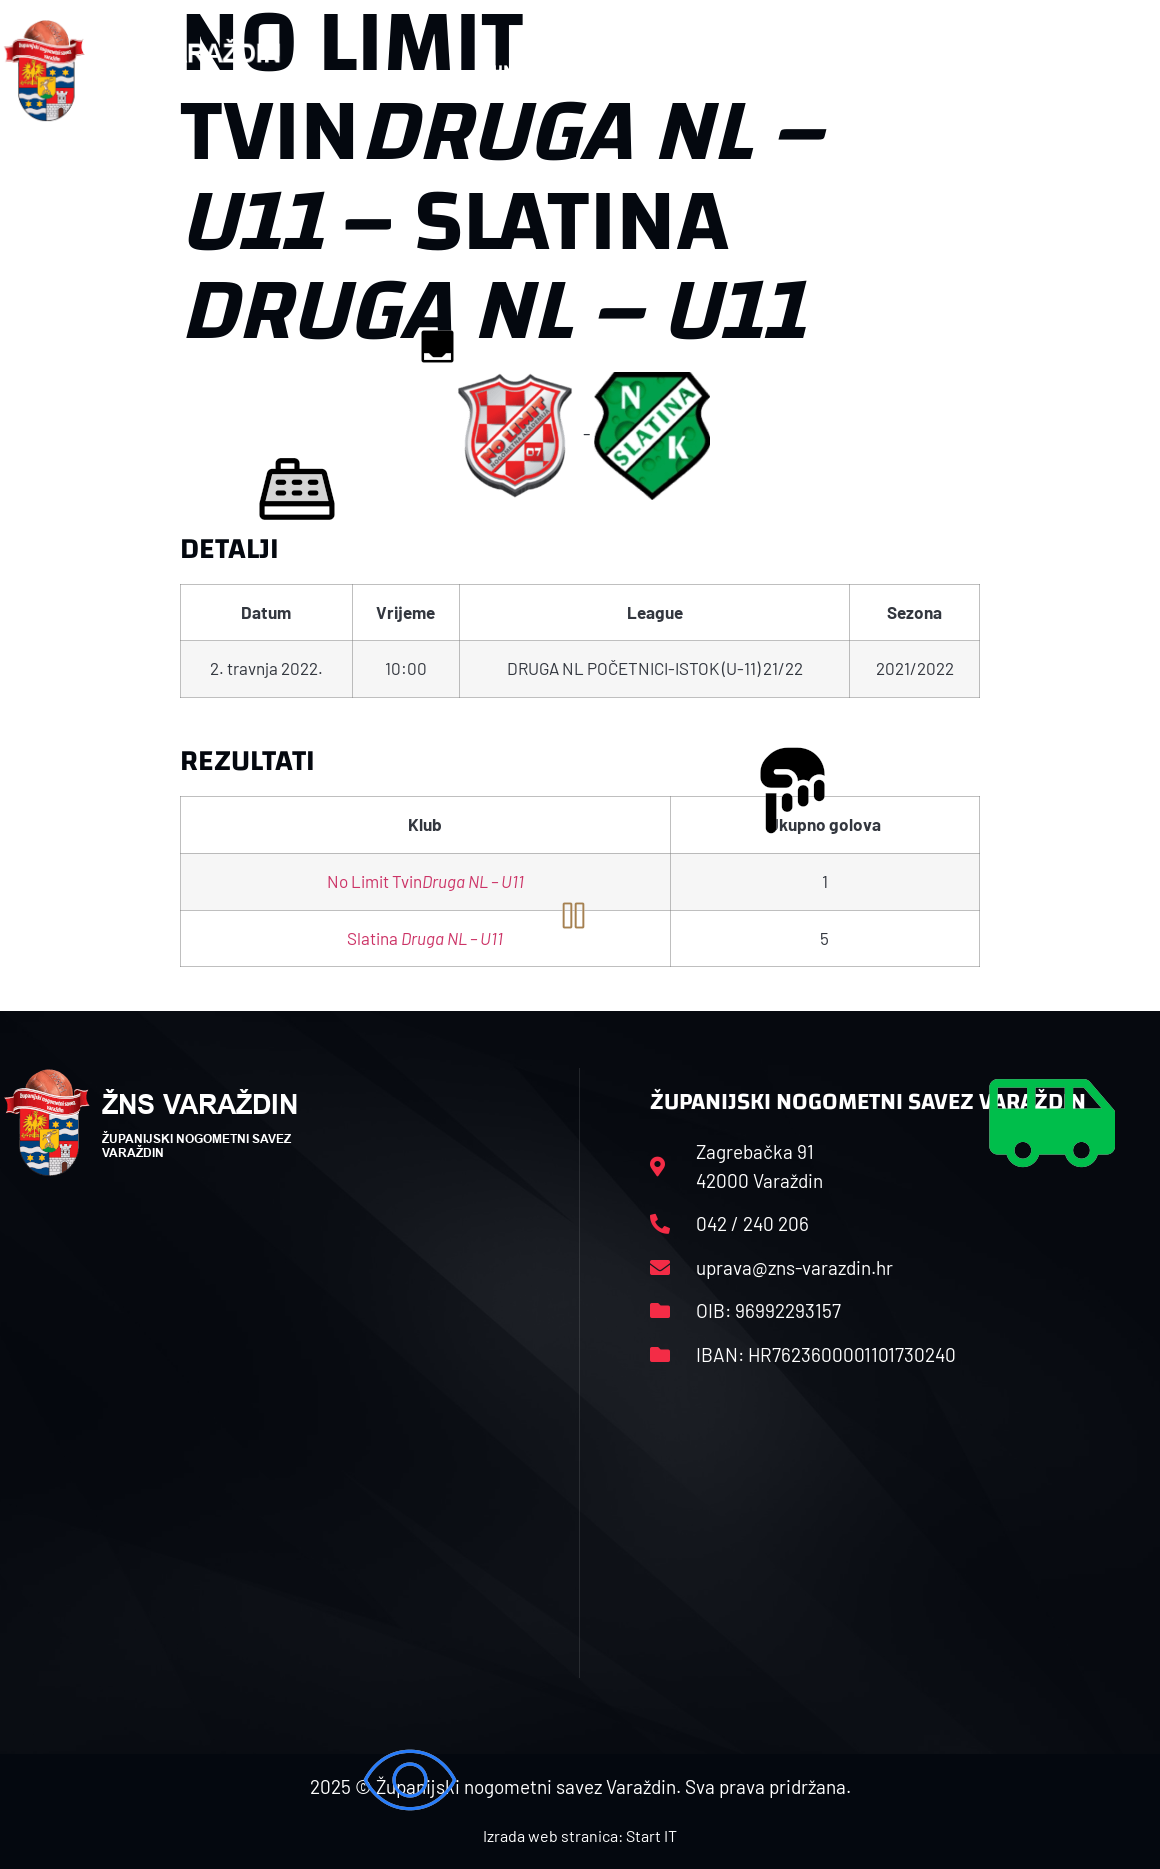 Image resolution: width=1160 pixels, height=1869 pixels. I want to click on access your inbox or messages, so click(437, 346).